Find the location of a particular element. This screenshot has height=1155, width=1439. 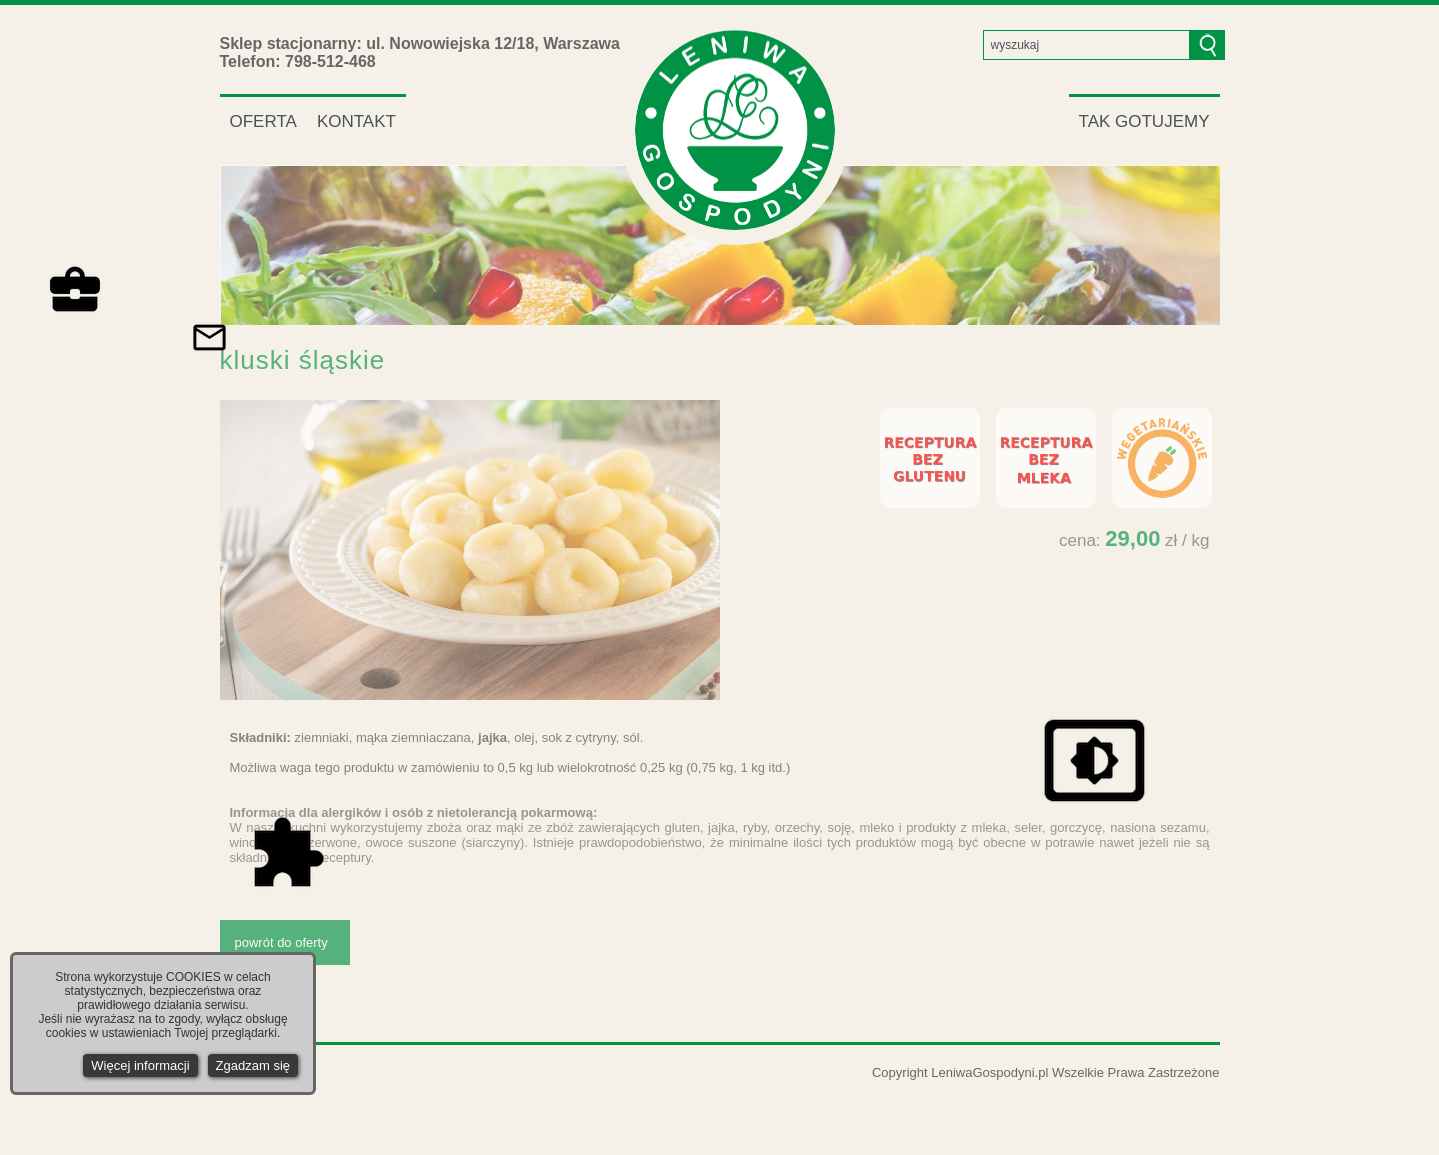

access business or work-related features is located at coordinates (75, 289).